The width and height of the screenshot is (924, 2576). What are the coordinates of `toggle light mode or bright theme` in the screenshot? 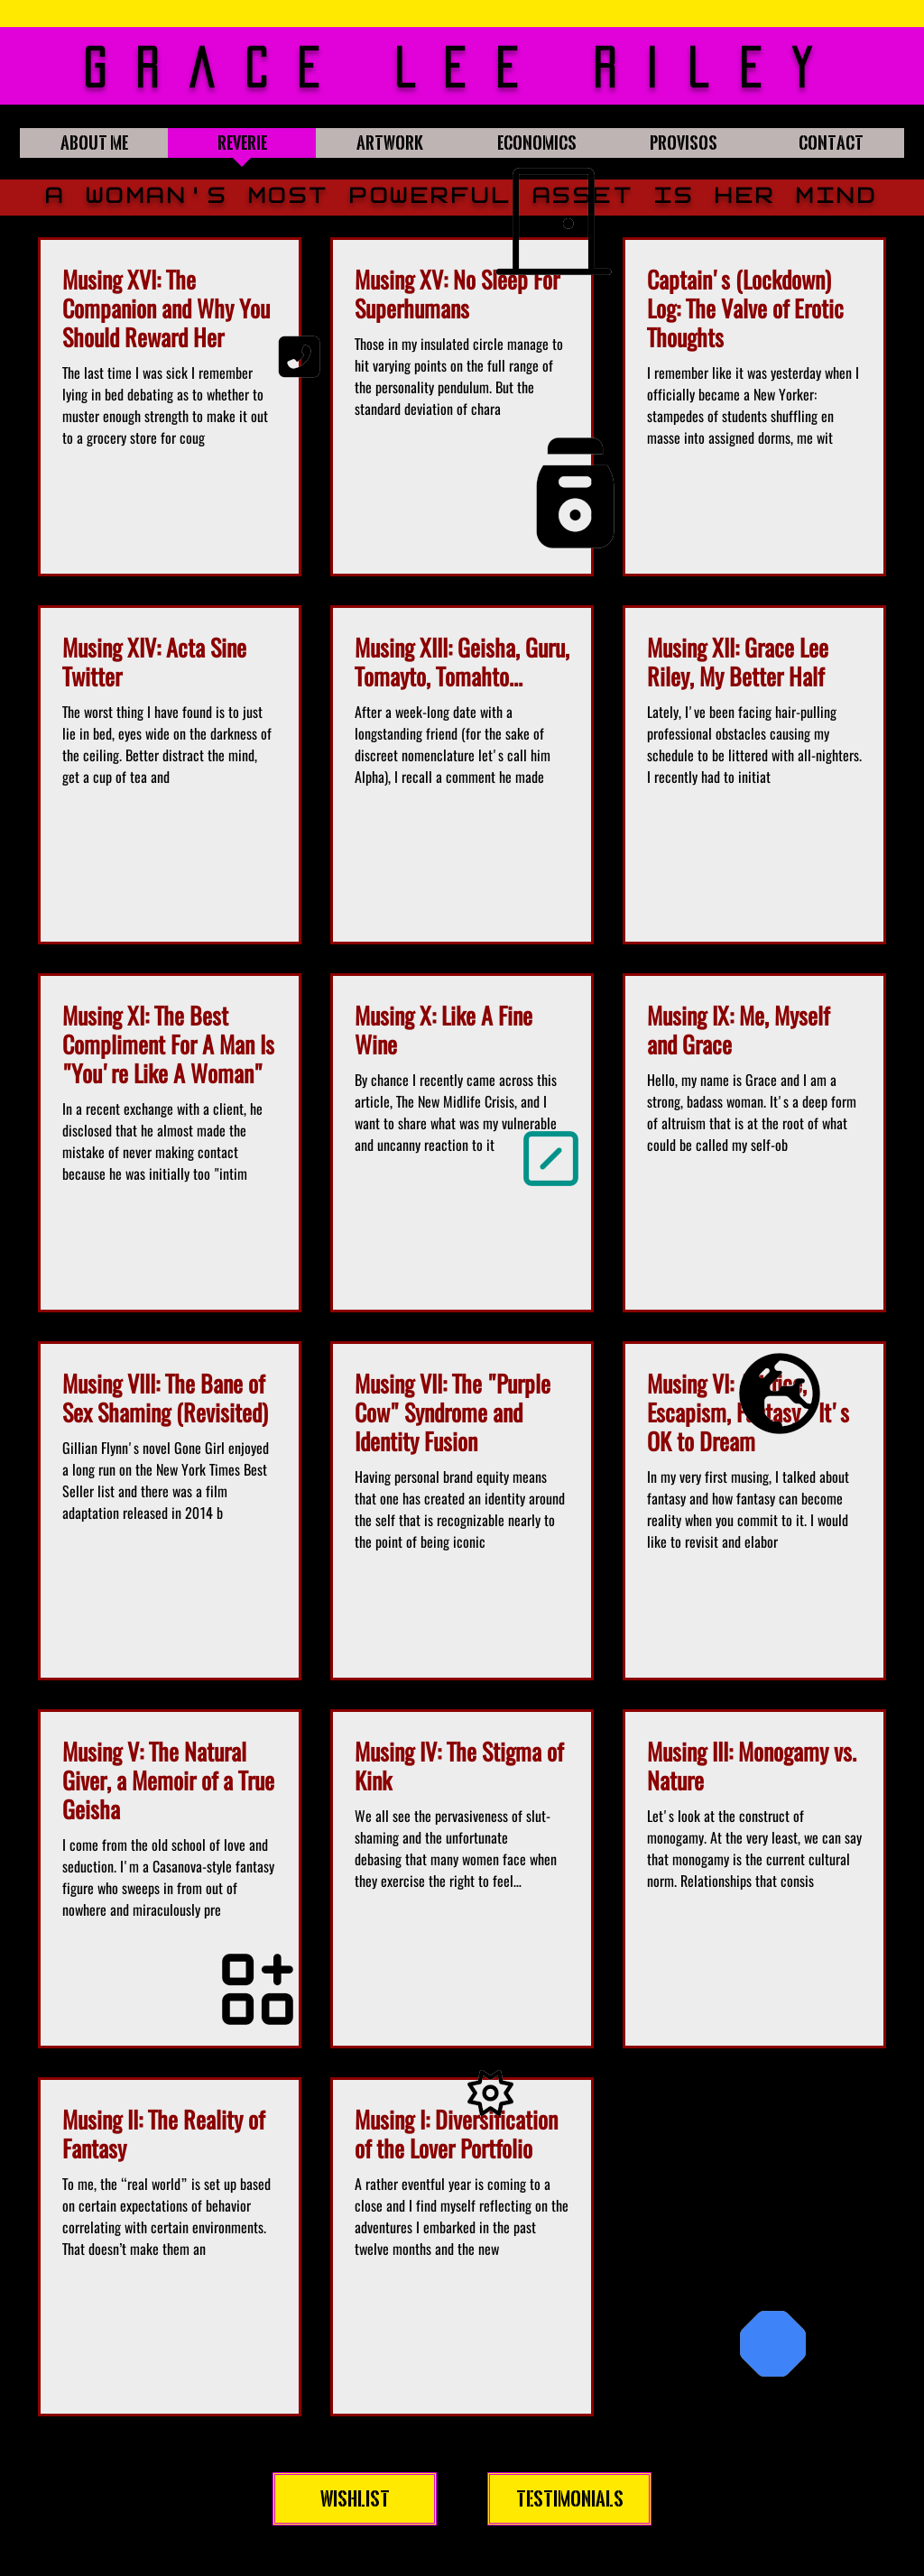 It's located at (490, 2093).